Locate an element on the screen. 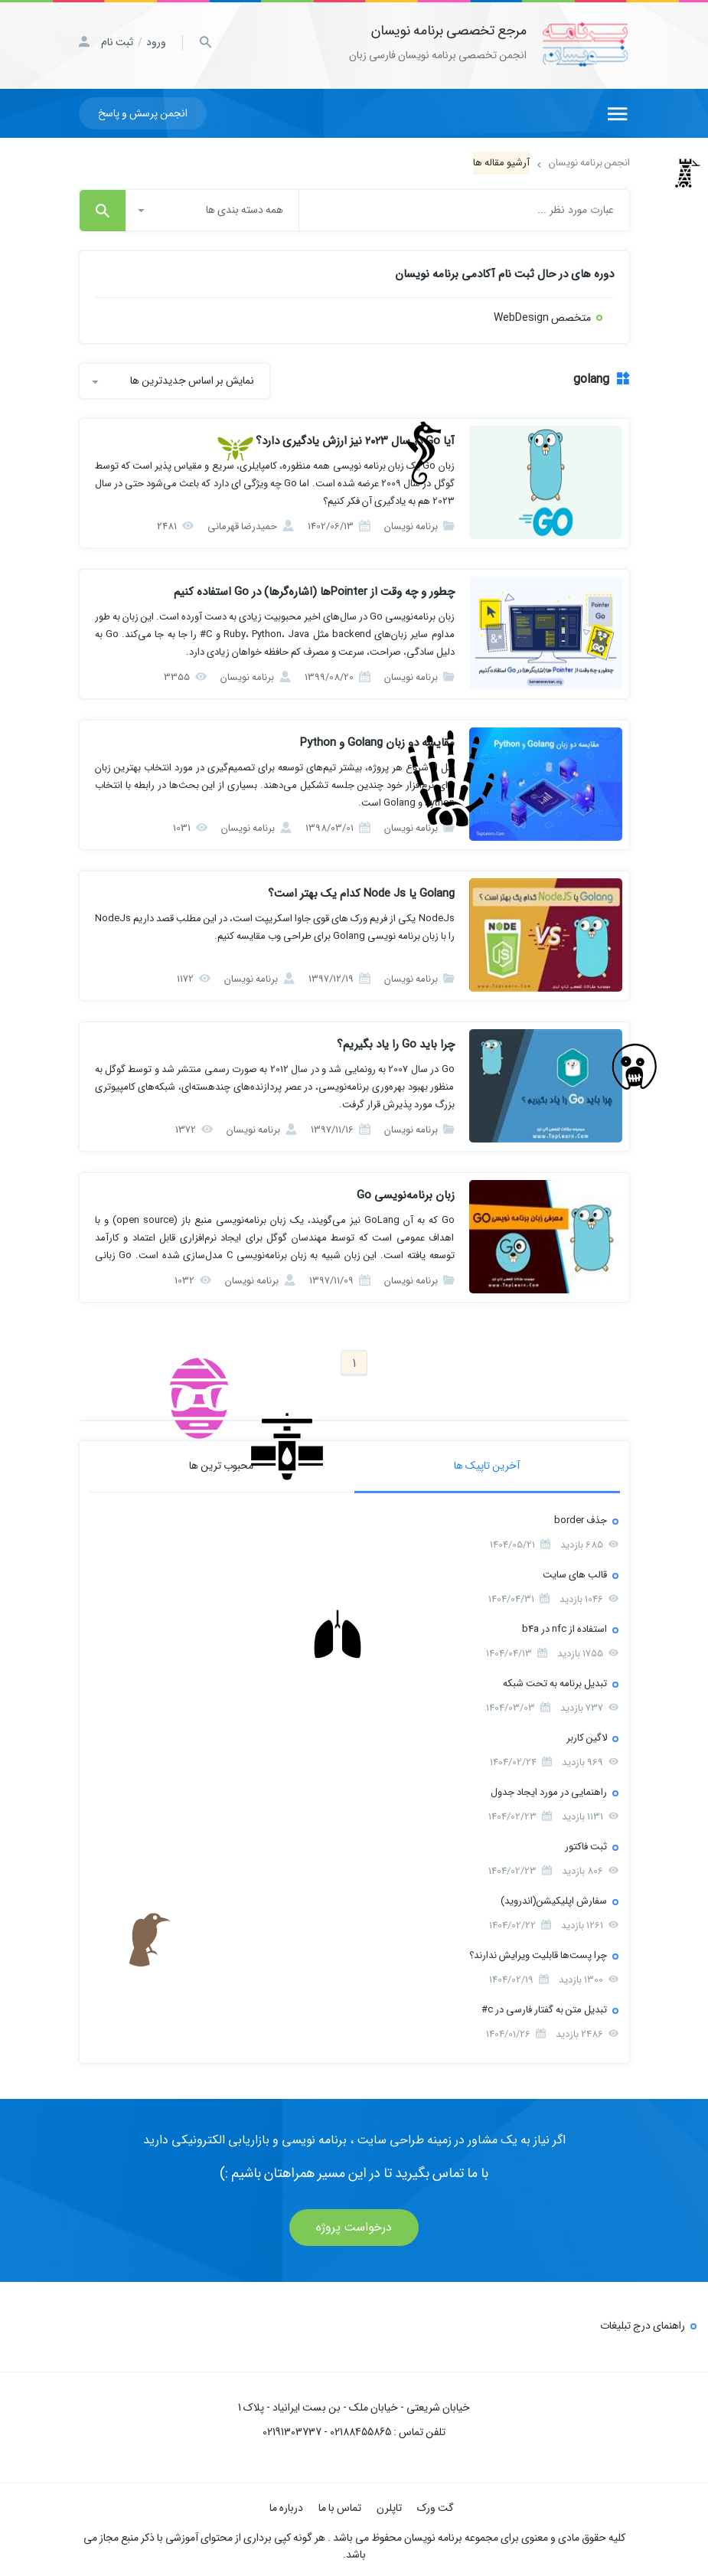 The width and height of the screenshot is (708, 2576). toggle invisibility or stealth mode is located at coordinates (199, 1398).